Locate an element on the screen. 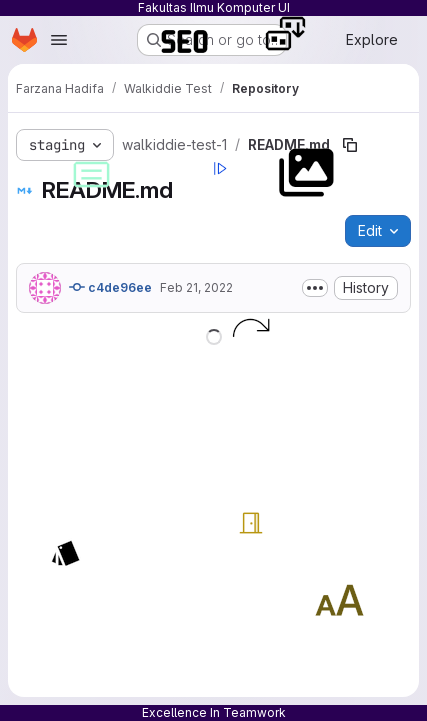 Image resolution: width=427 pixels, height=721 pixels. adjust text size settings is located at coordinates (339, 598).